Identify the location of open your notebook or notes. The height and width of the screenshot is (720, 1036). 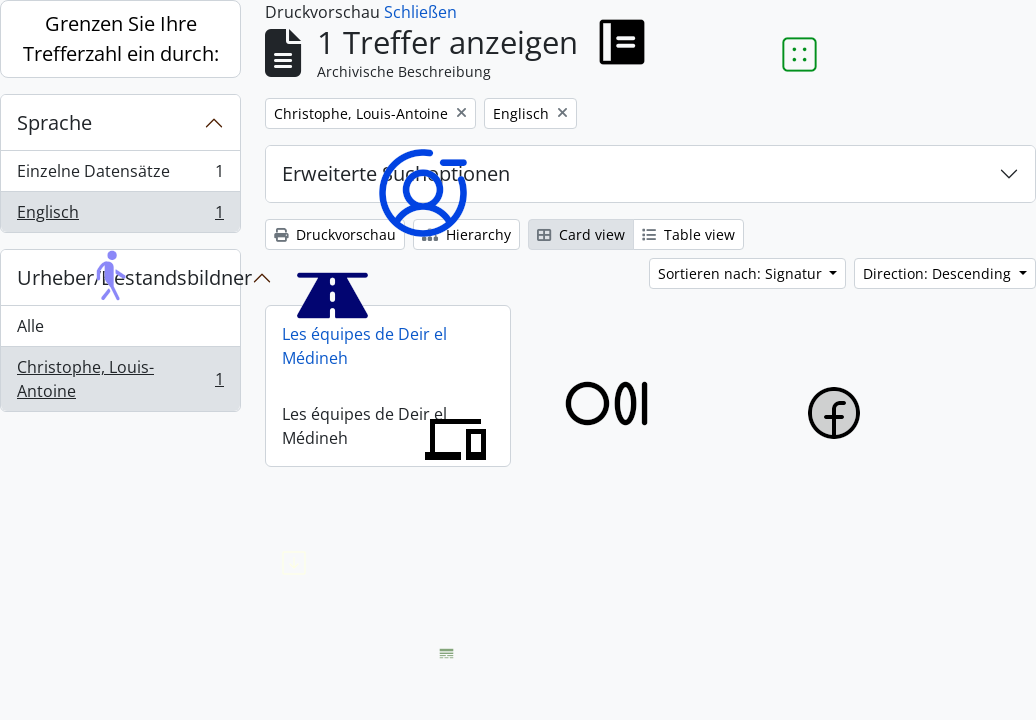
(622, 42).